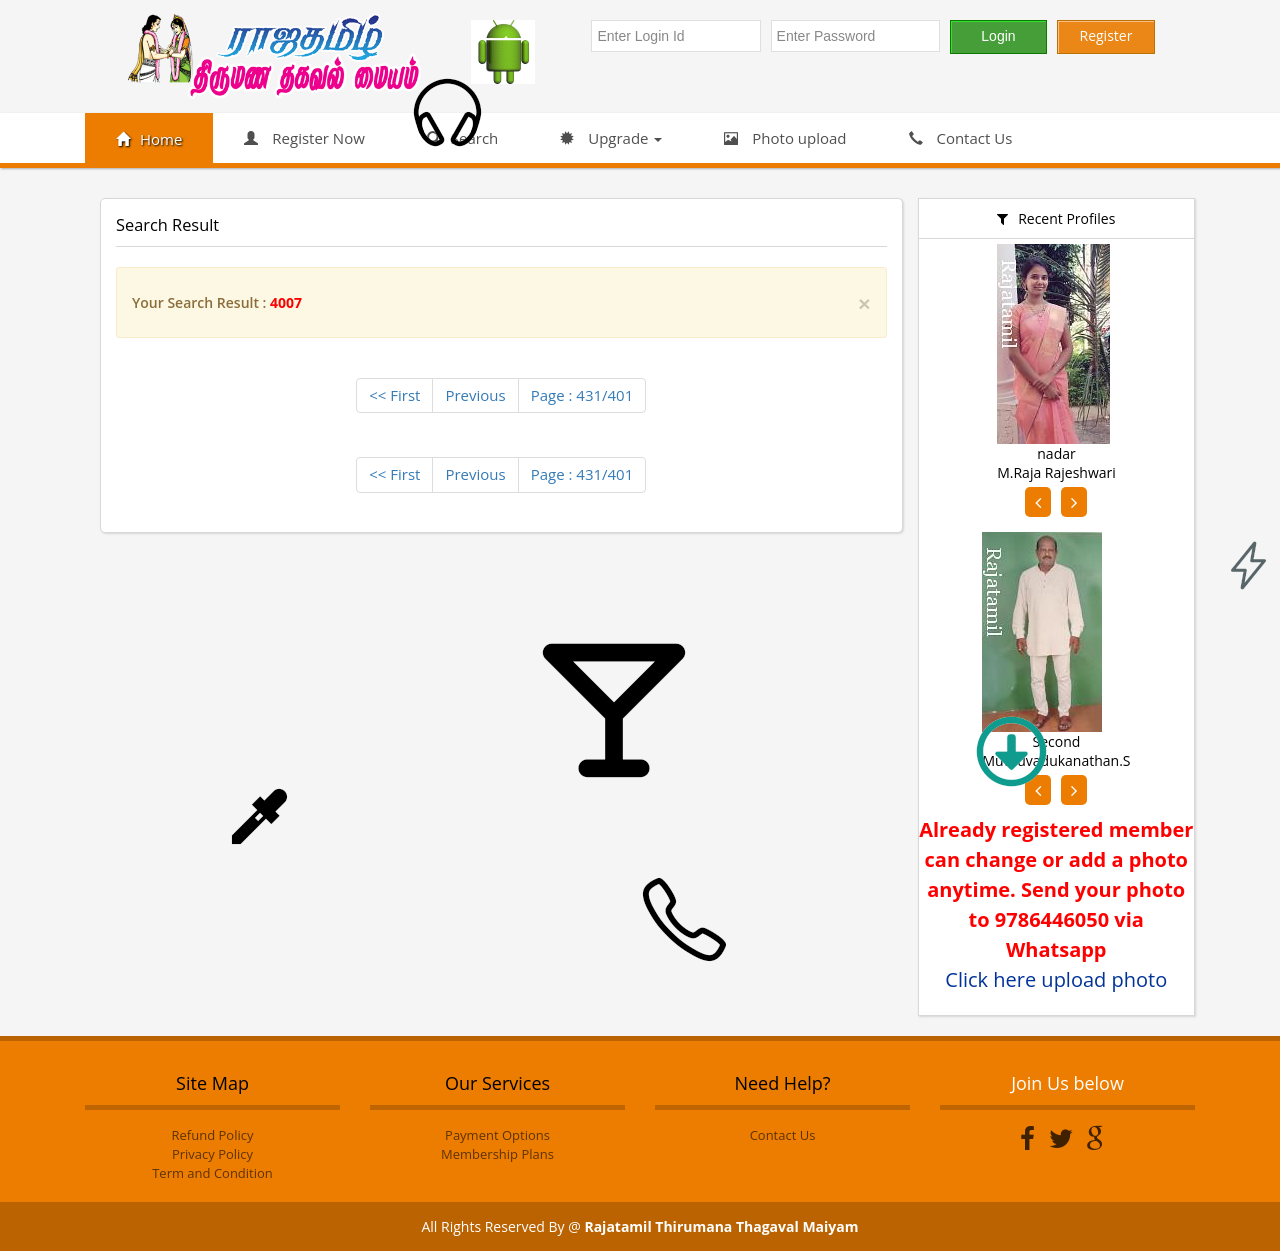  I want to click on make a phone call, so click(684, 919).